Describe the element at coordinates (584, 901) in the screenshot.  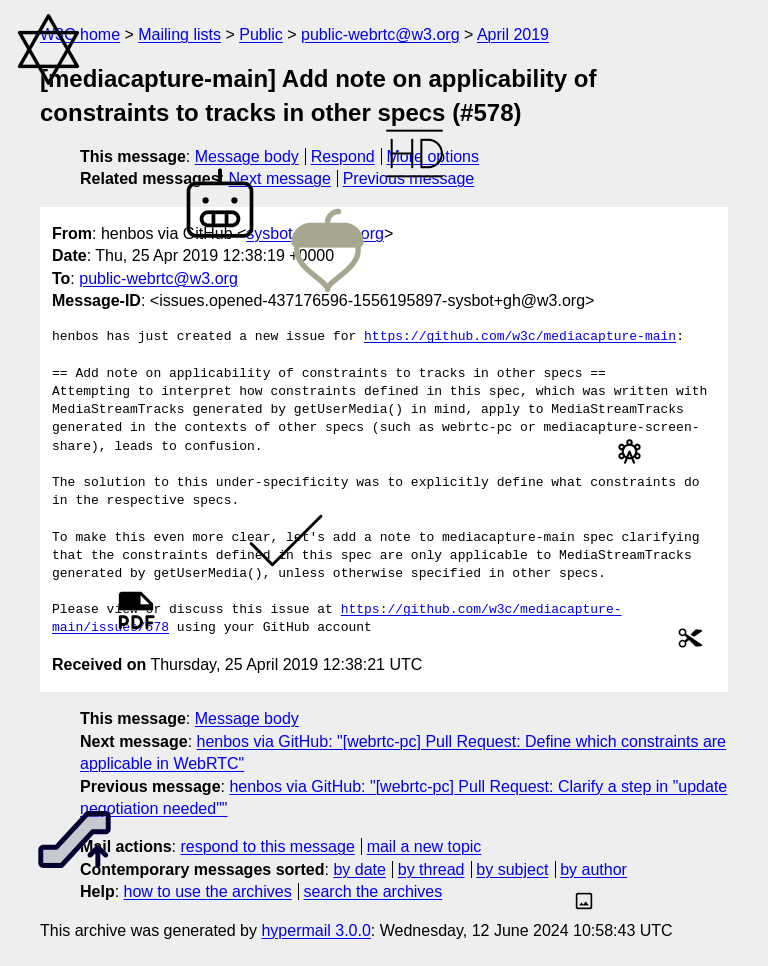
I see `view original image without cropping` at that location.